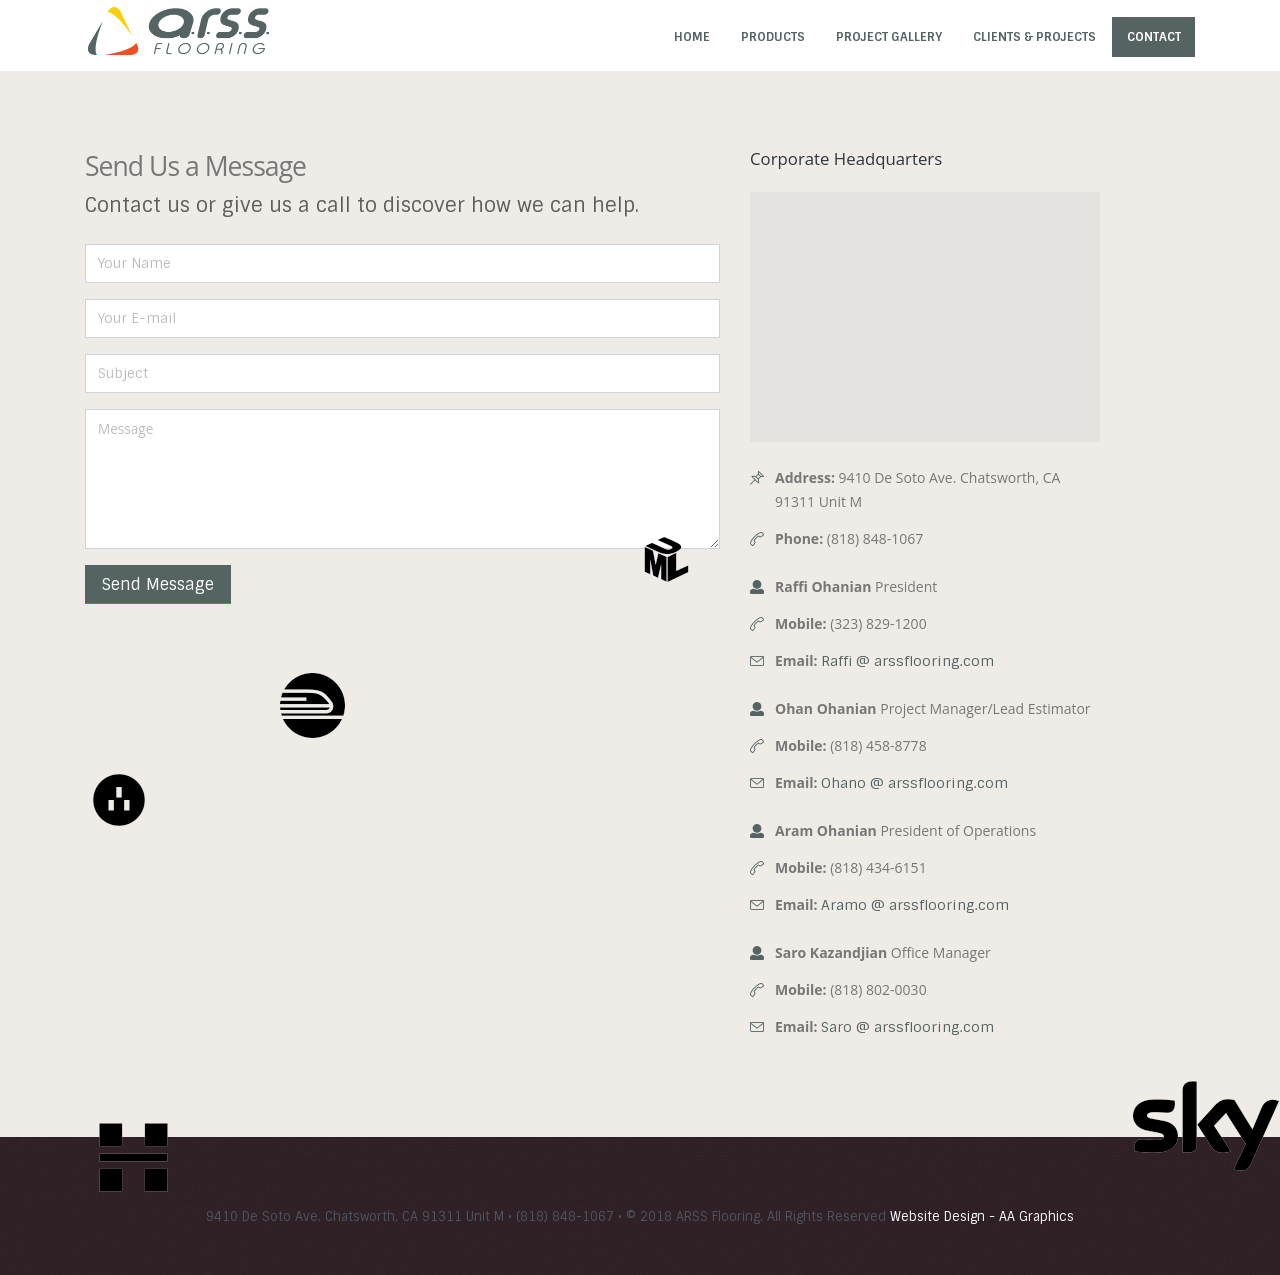 The width and height of the screenshot is (1280, 1275). I want to click on indicates UML (Unified Modeling Language) diagram support, so click(666, 559).